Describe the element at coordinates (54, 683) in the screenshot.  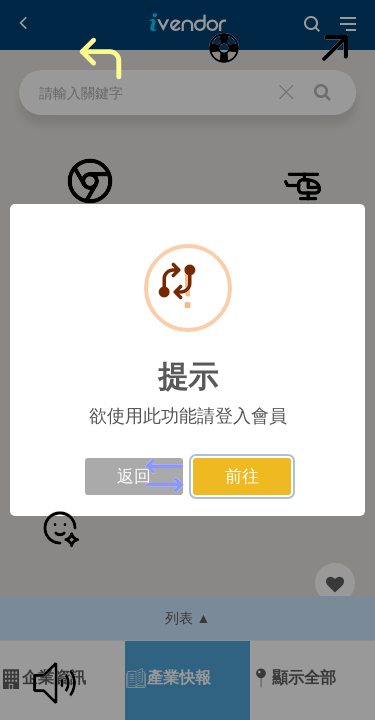
I see `unmute audio or restore sound` at that location.